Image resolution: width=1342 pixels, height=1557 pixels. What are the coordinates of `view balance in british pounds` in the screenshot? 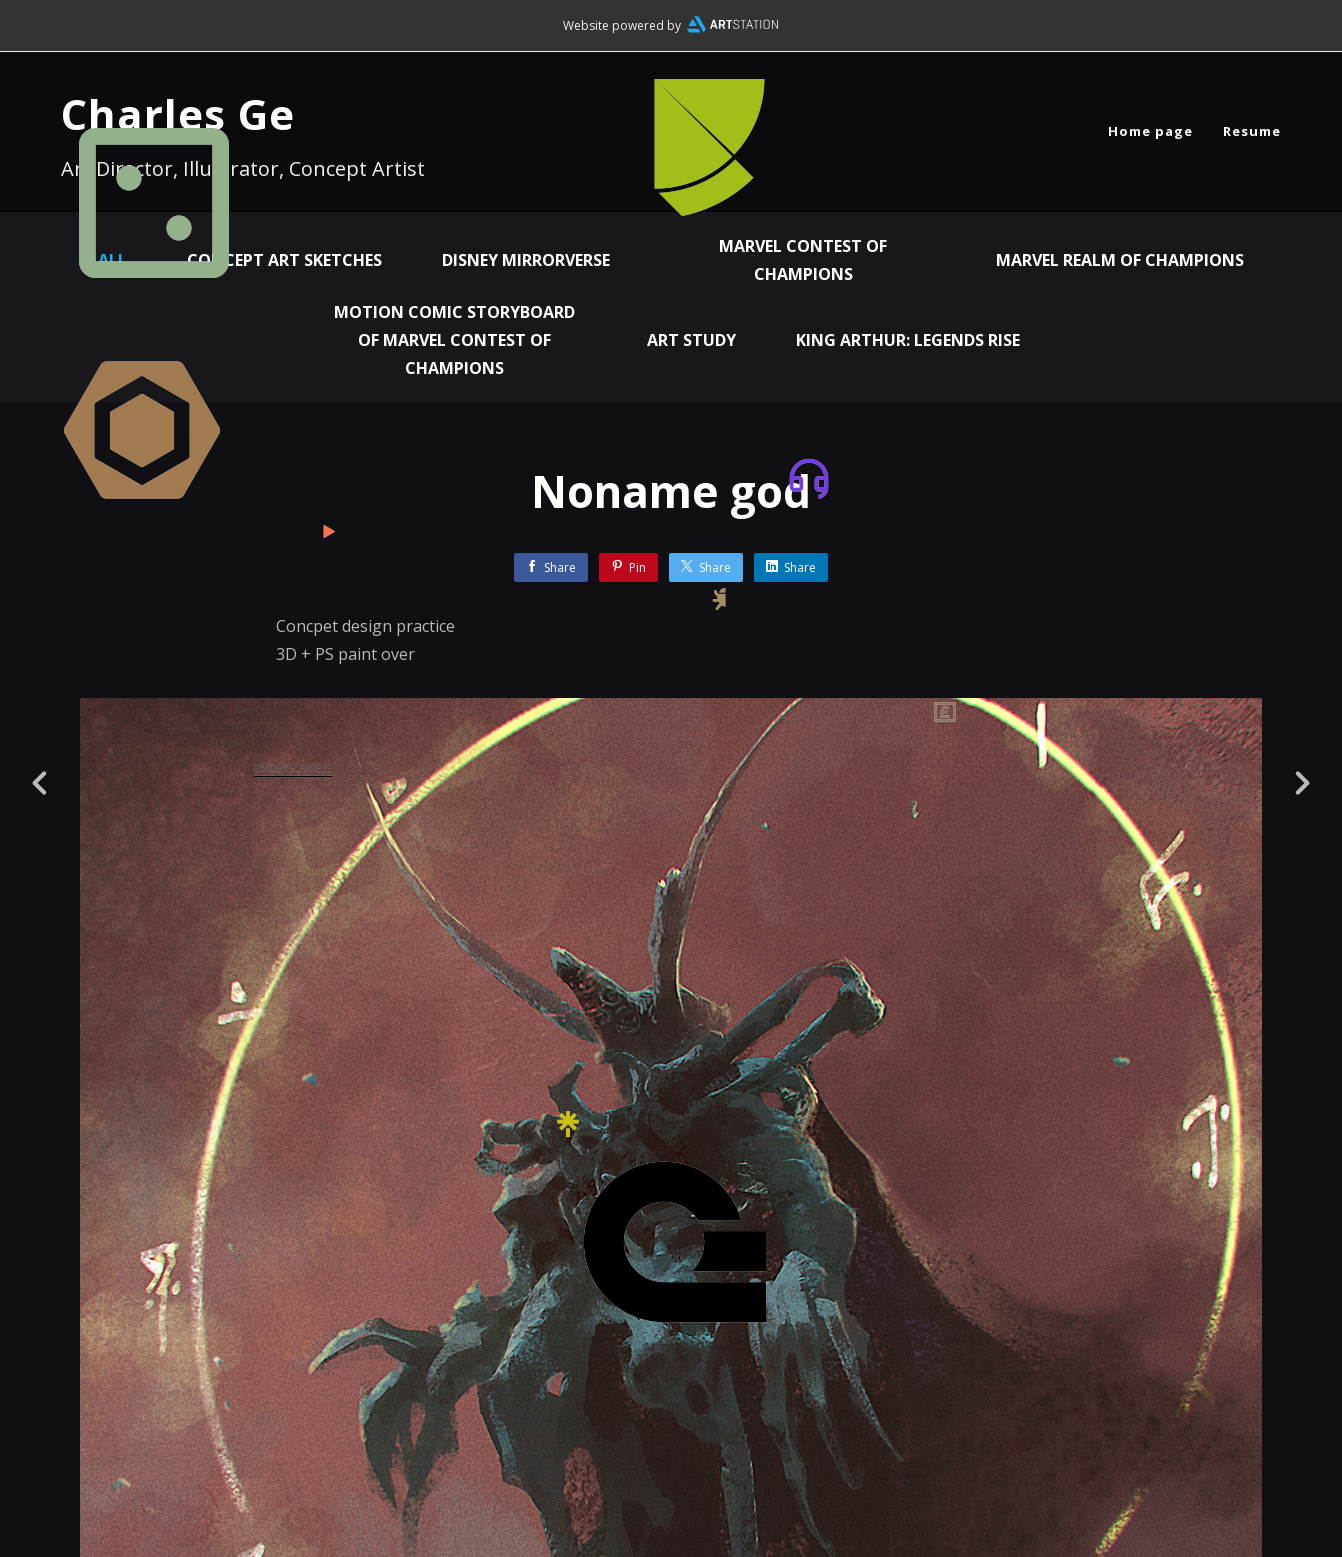 It's located at (945, 712).